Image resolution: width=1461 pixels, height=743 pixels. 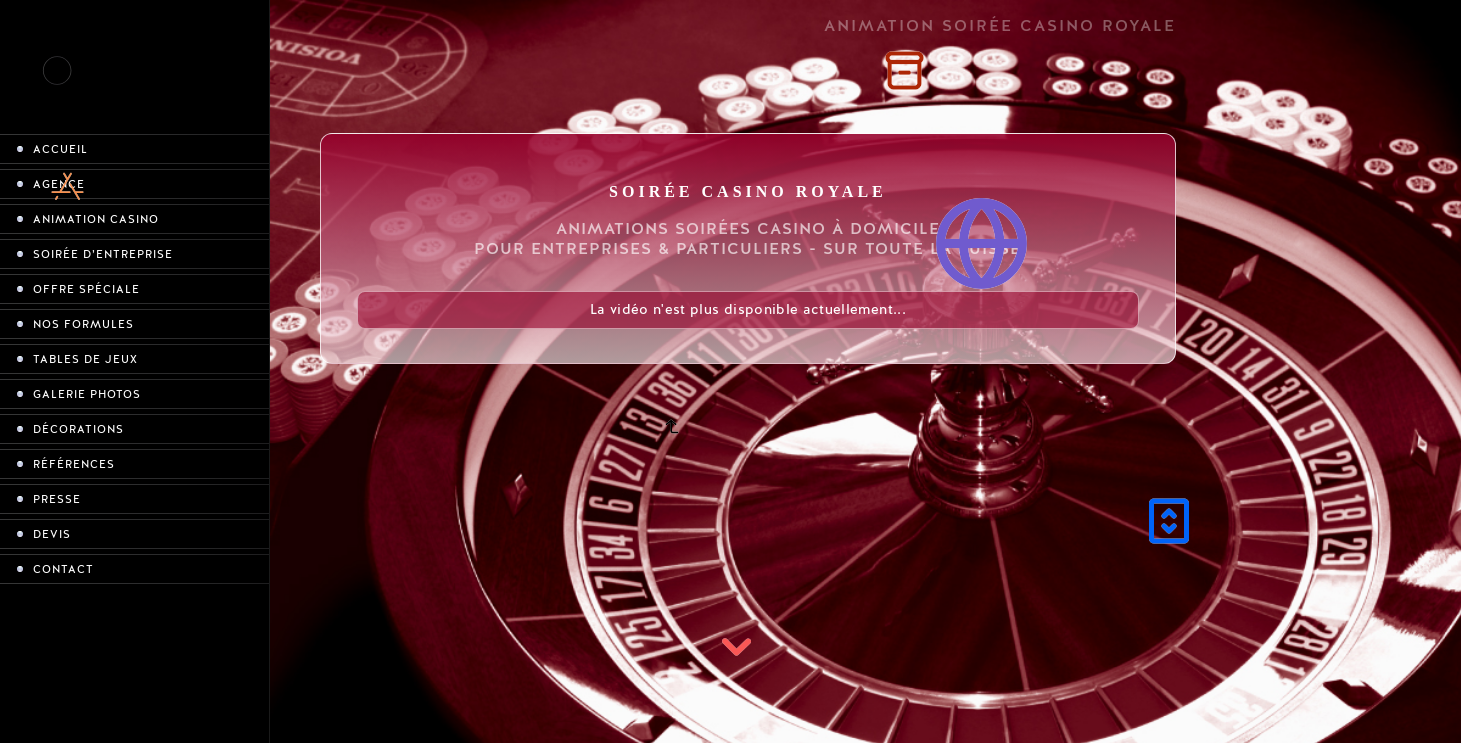 What do you see at coordinates (736, 645) in the screenshot?
I see `expand a dropdown menu or section` at bounding box center [736, 645].